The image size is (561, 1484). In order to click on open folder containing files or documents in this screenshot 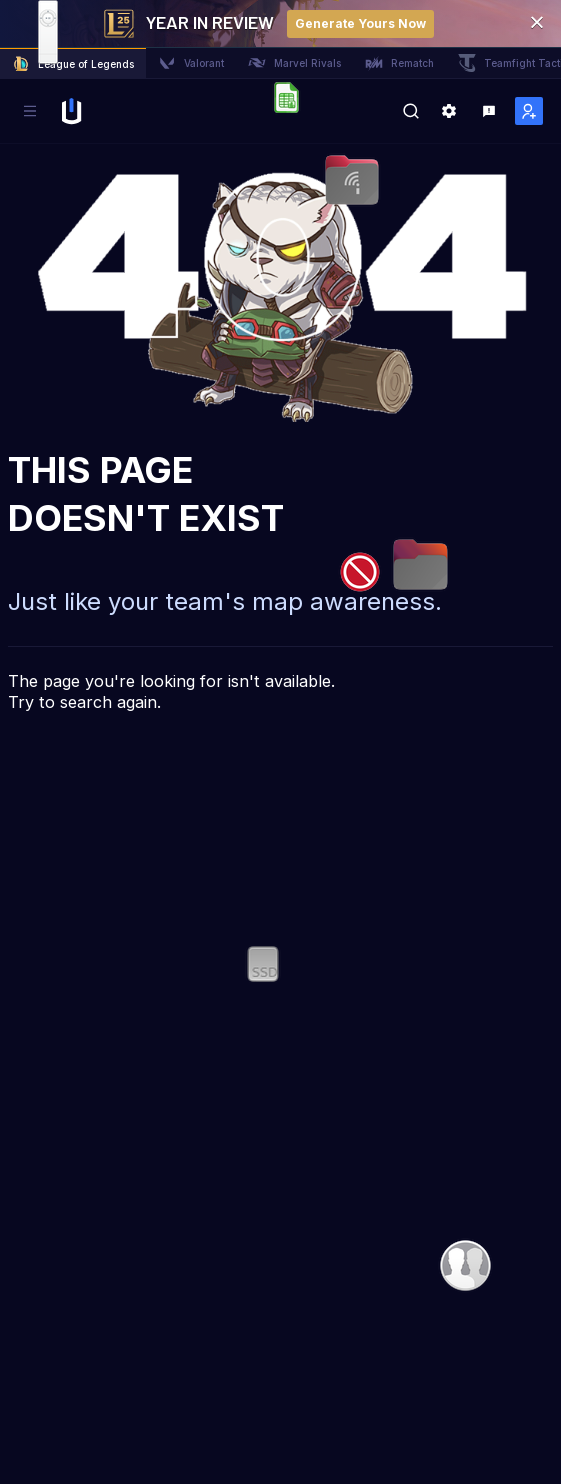, I will do `click(420, 564)`.